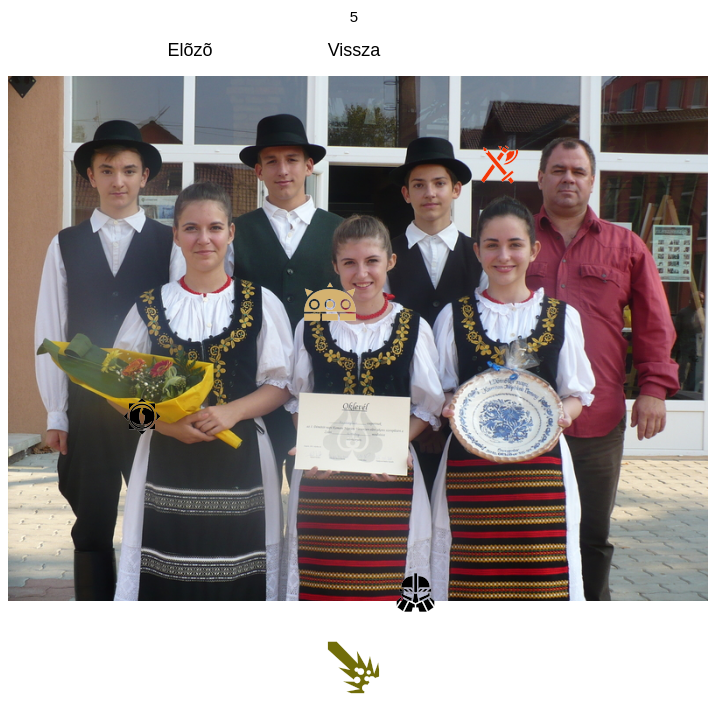  I want to click on select gaul or celtic warrior class, so click(330, 304).